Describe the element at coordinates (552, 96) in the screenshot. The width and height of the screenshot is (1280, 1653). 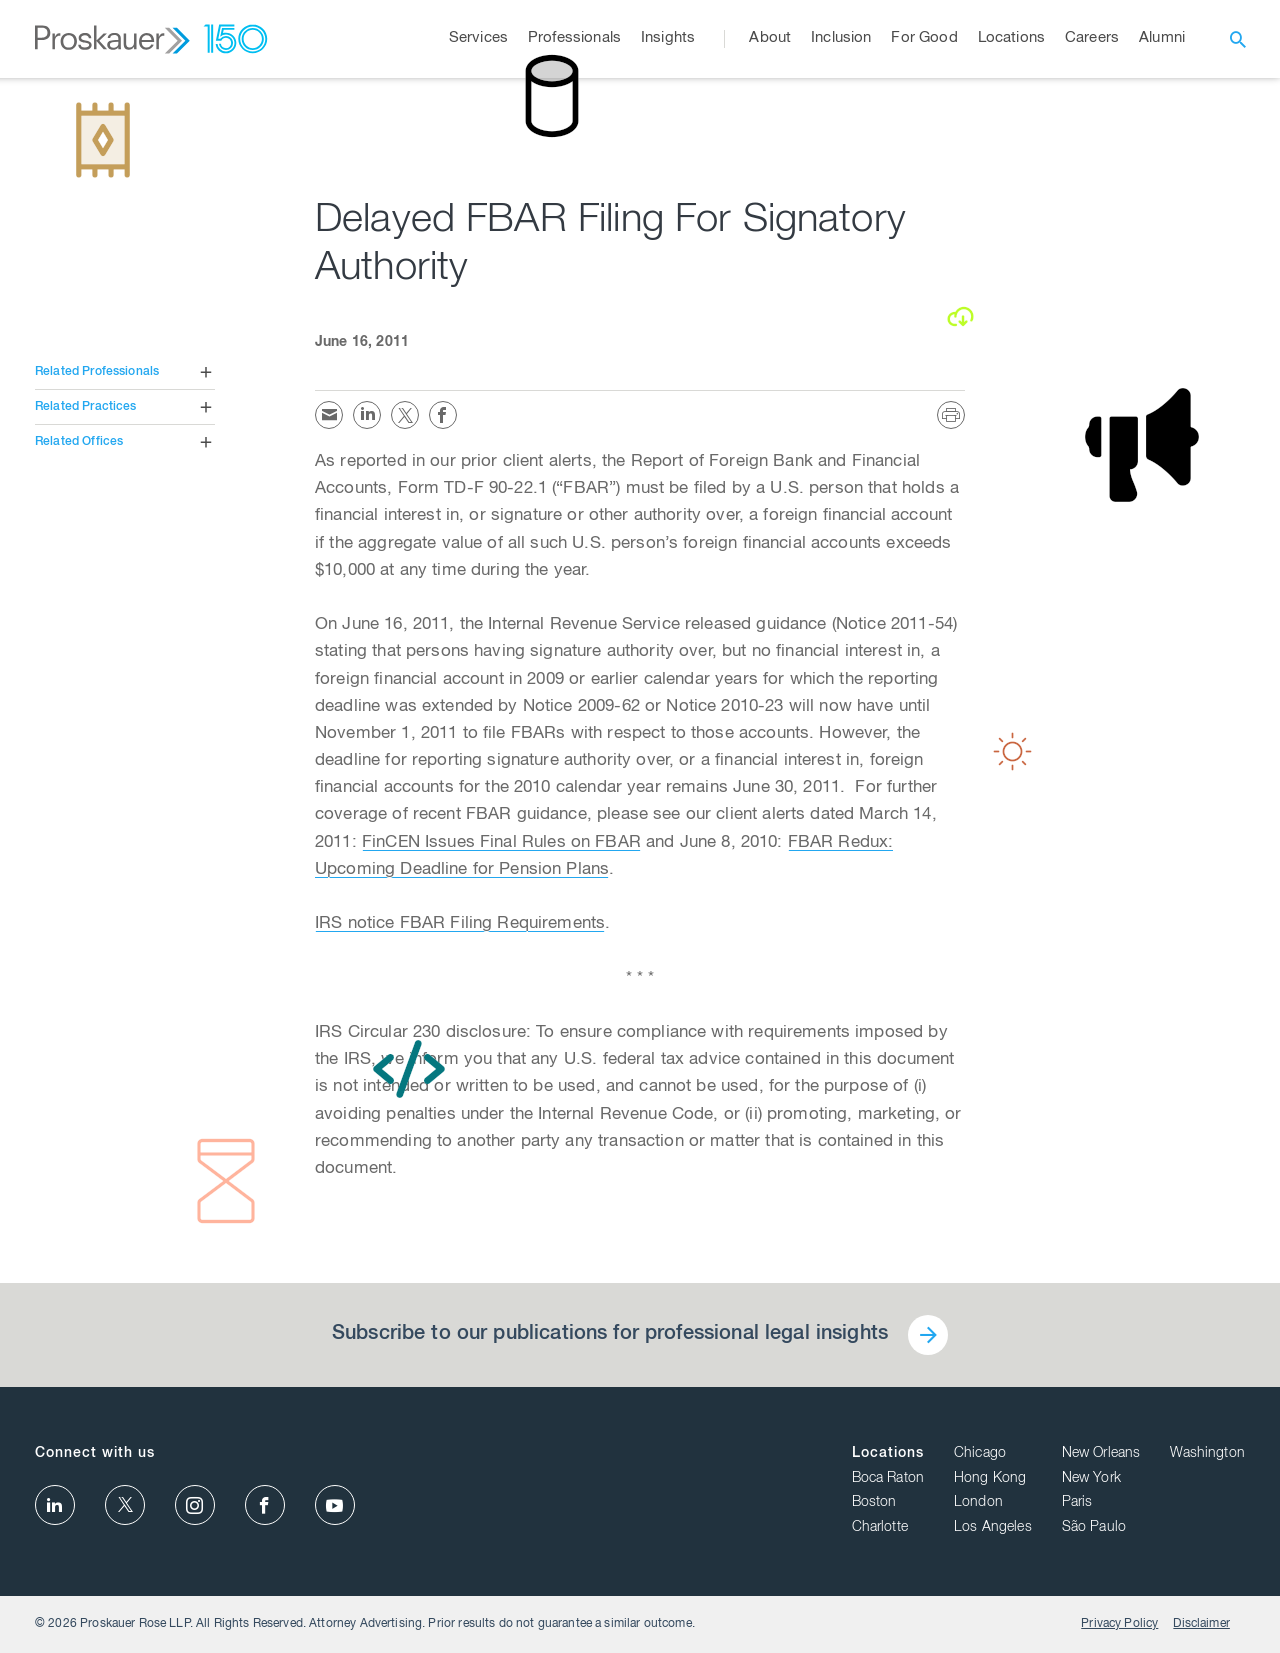
I see `database or data storage` at that location.